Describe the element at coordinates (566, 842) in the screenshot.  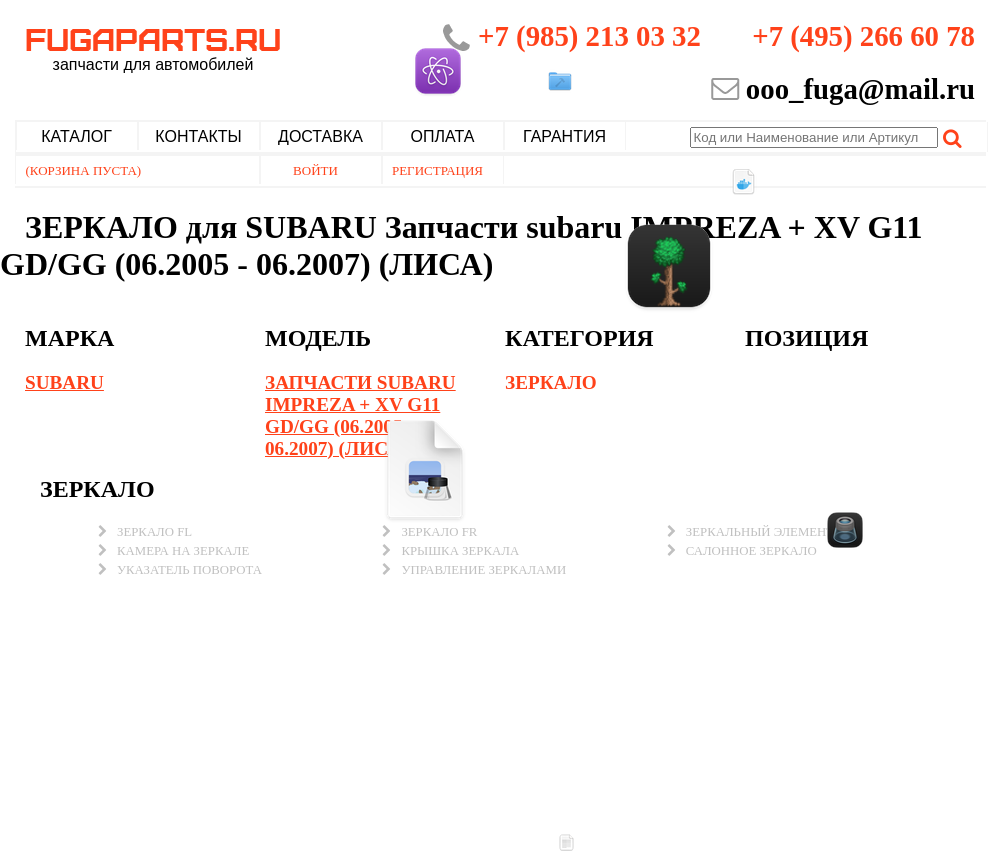
I see `open a text document` at that location.